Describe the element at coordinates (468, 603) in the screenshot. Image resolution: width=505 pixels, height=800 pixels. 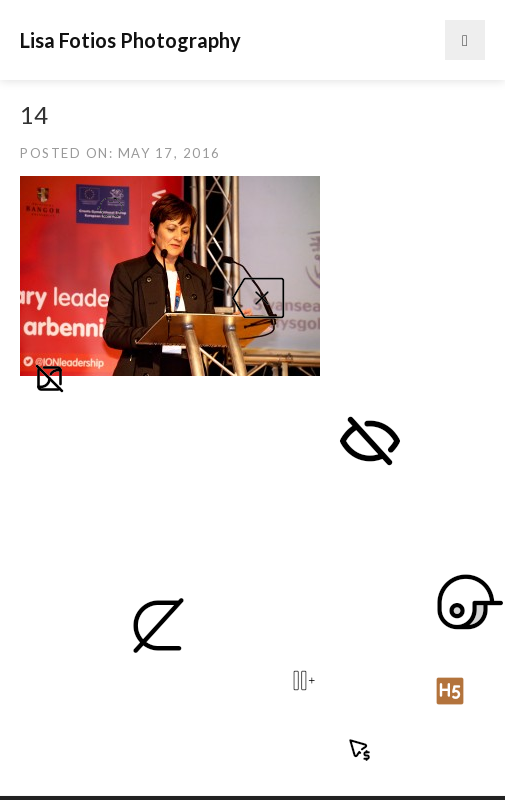
I see `view baseball or sports equipment` at that location.